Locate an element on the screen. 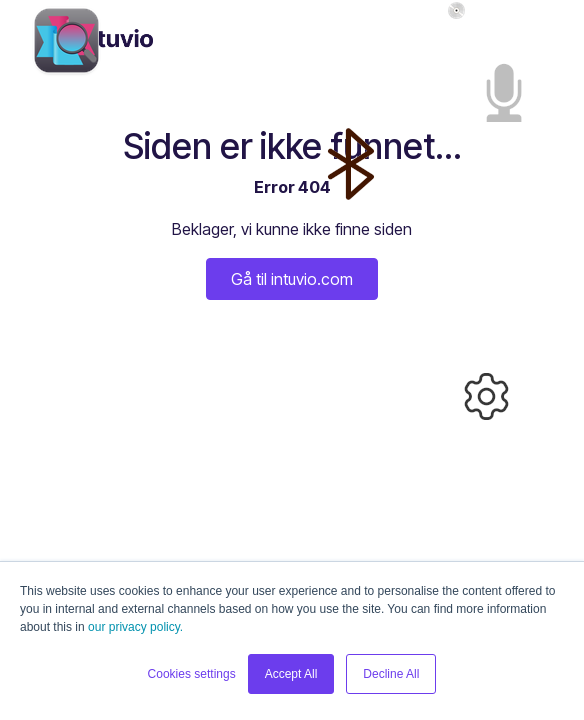 This screenshot has width=584, height=720. open aurea color palette or design tool app is located at coordinates (66, 40).